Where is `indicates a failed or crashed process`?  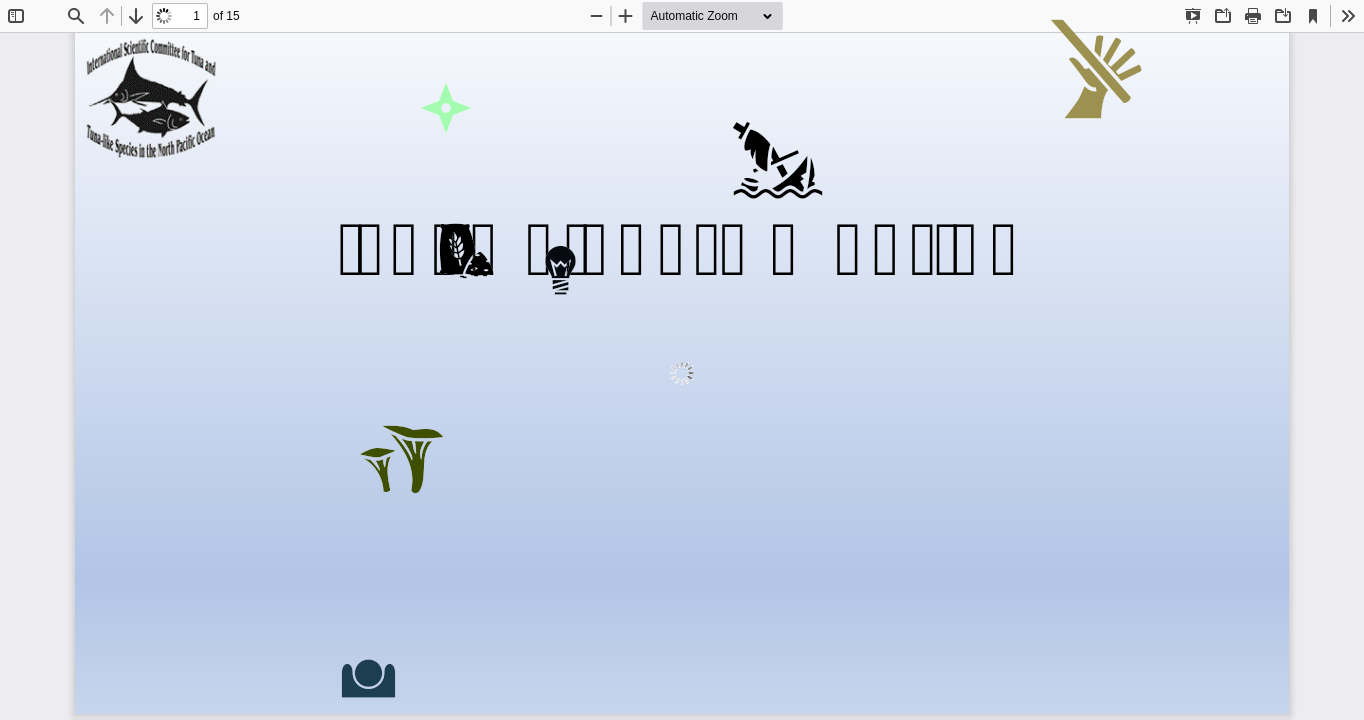 indicates a failed or crashed process is located at coordinates (778, 154).